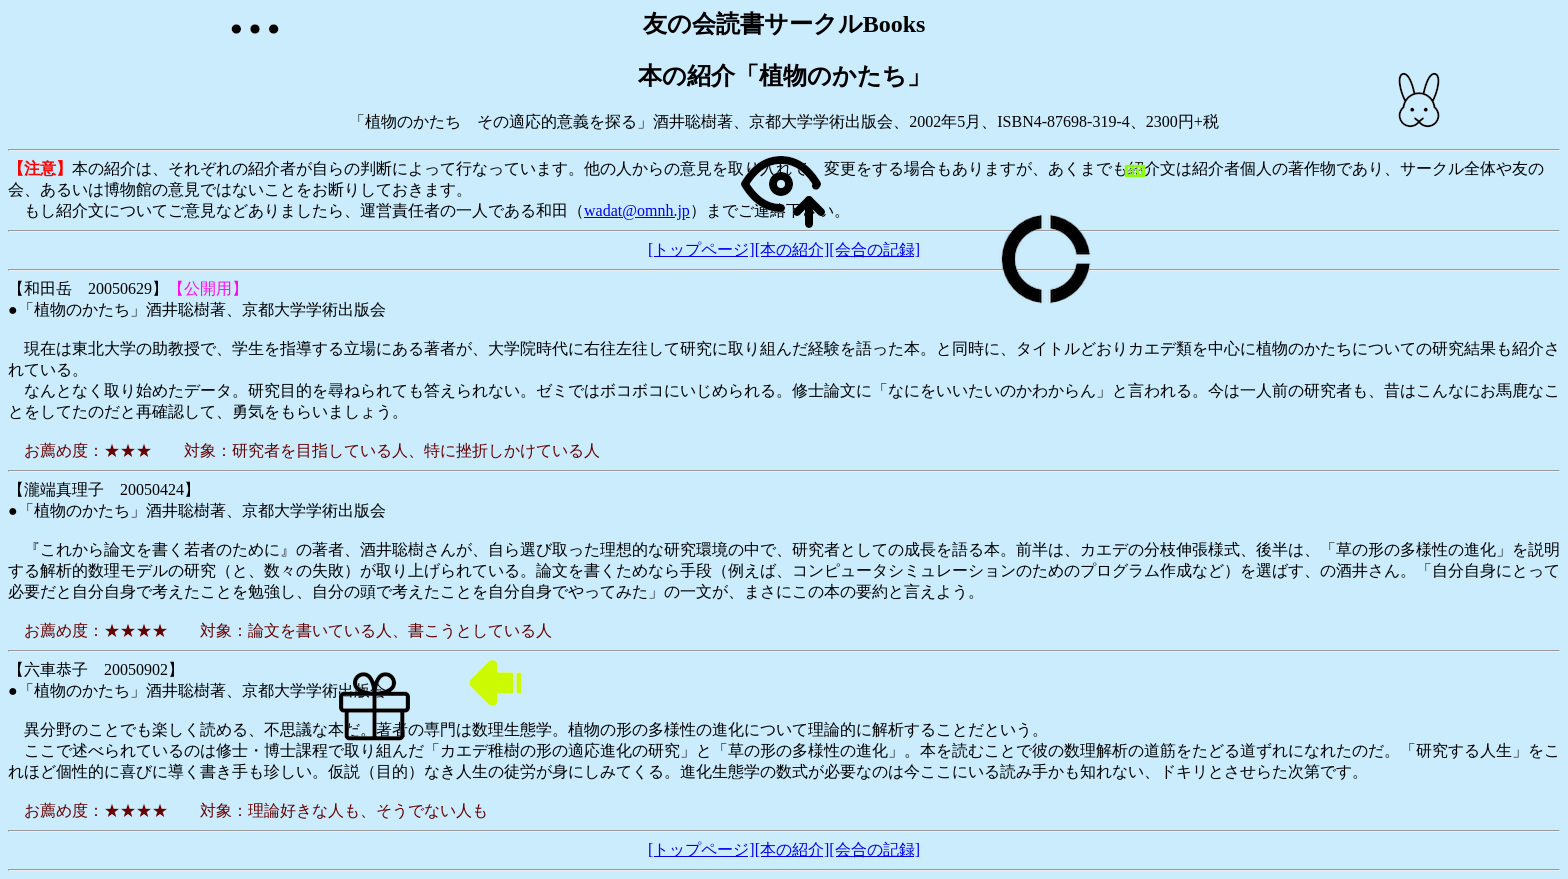 This screenshot has width=1568, height=879. I want to click on go back to the previous screen, so click(495, 683).